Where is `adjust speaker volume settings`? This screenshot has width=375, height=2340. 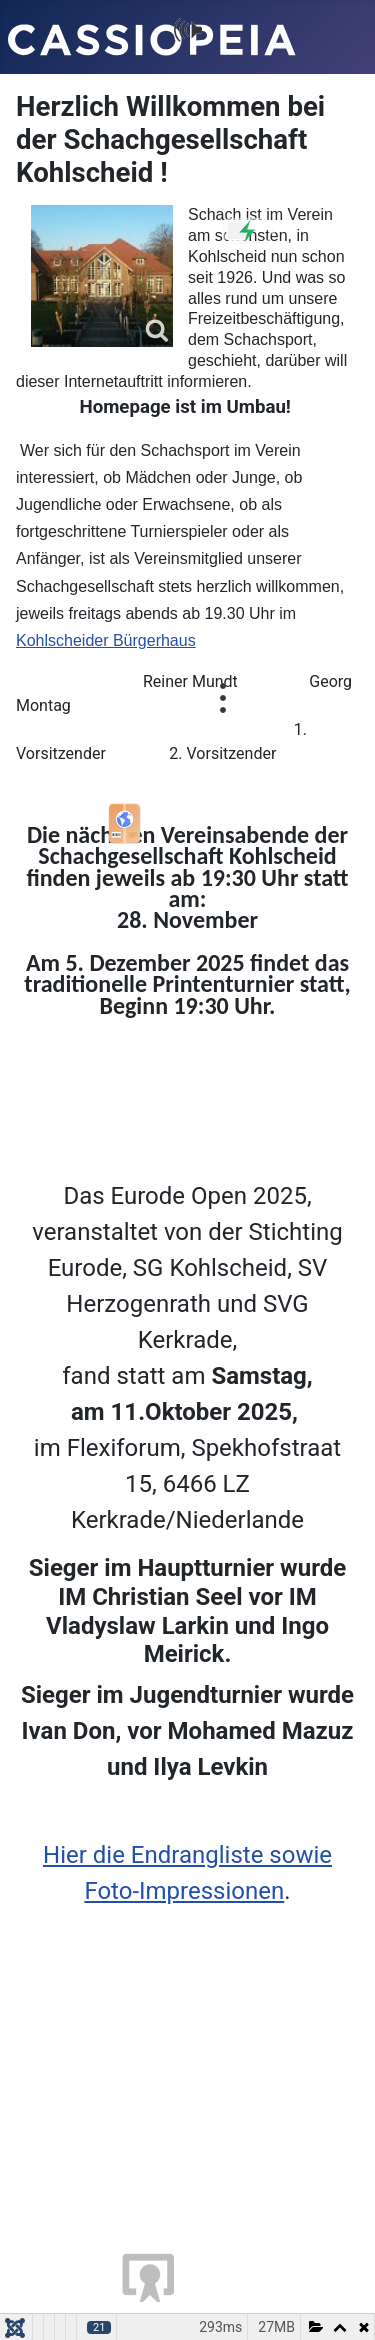
adjust speaker volume settings is located at coordinates (188, 30).